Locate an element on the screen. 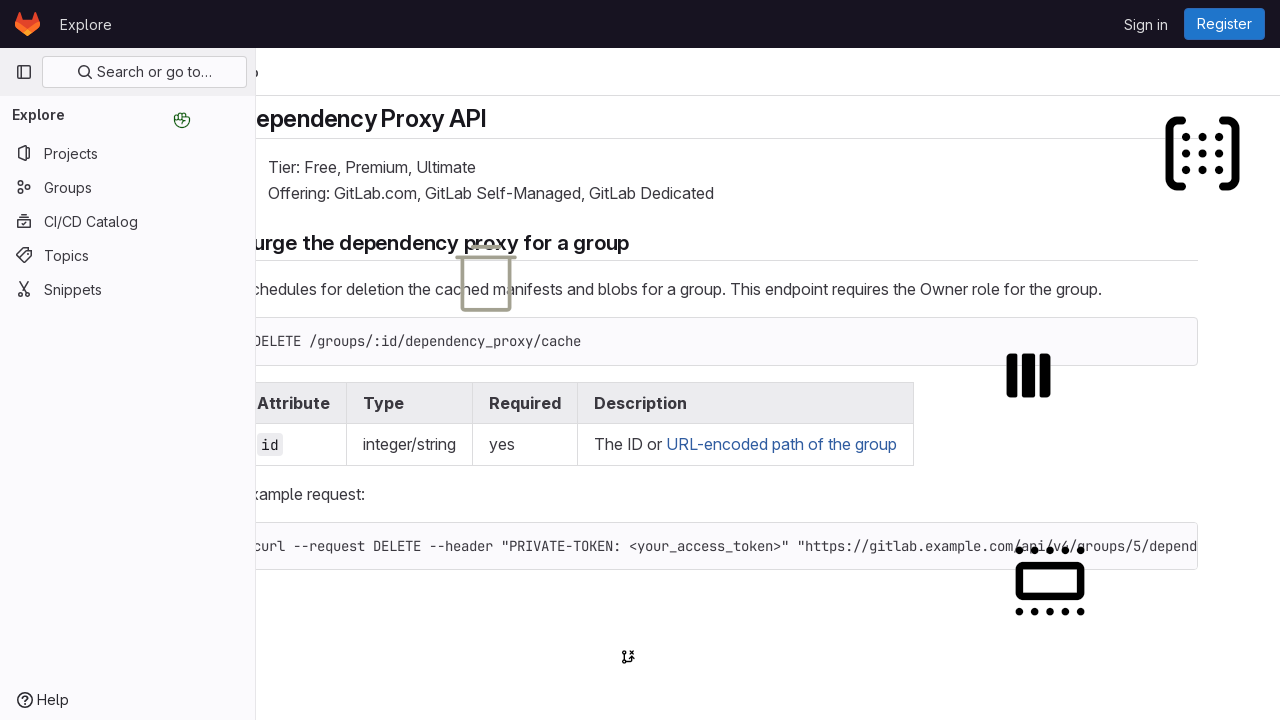  switch to three-column layout is located at coordinates (1028, 375).